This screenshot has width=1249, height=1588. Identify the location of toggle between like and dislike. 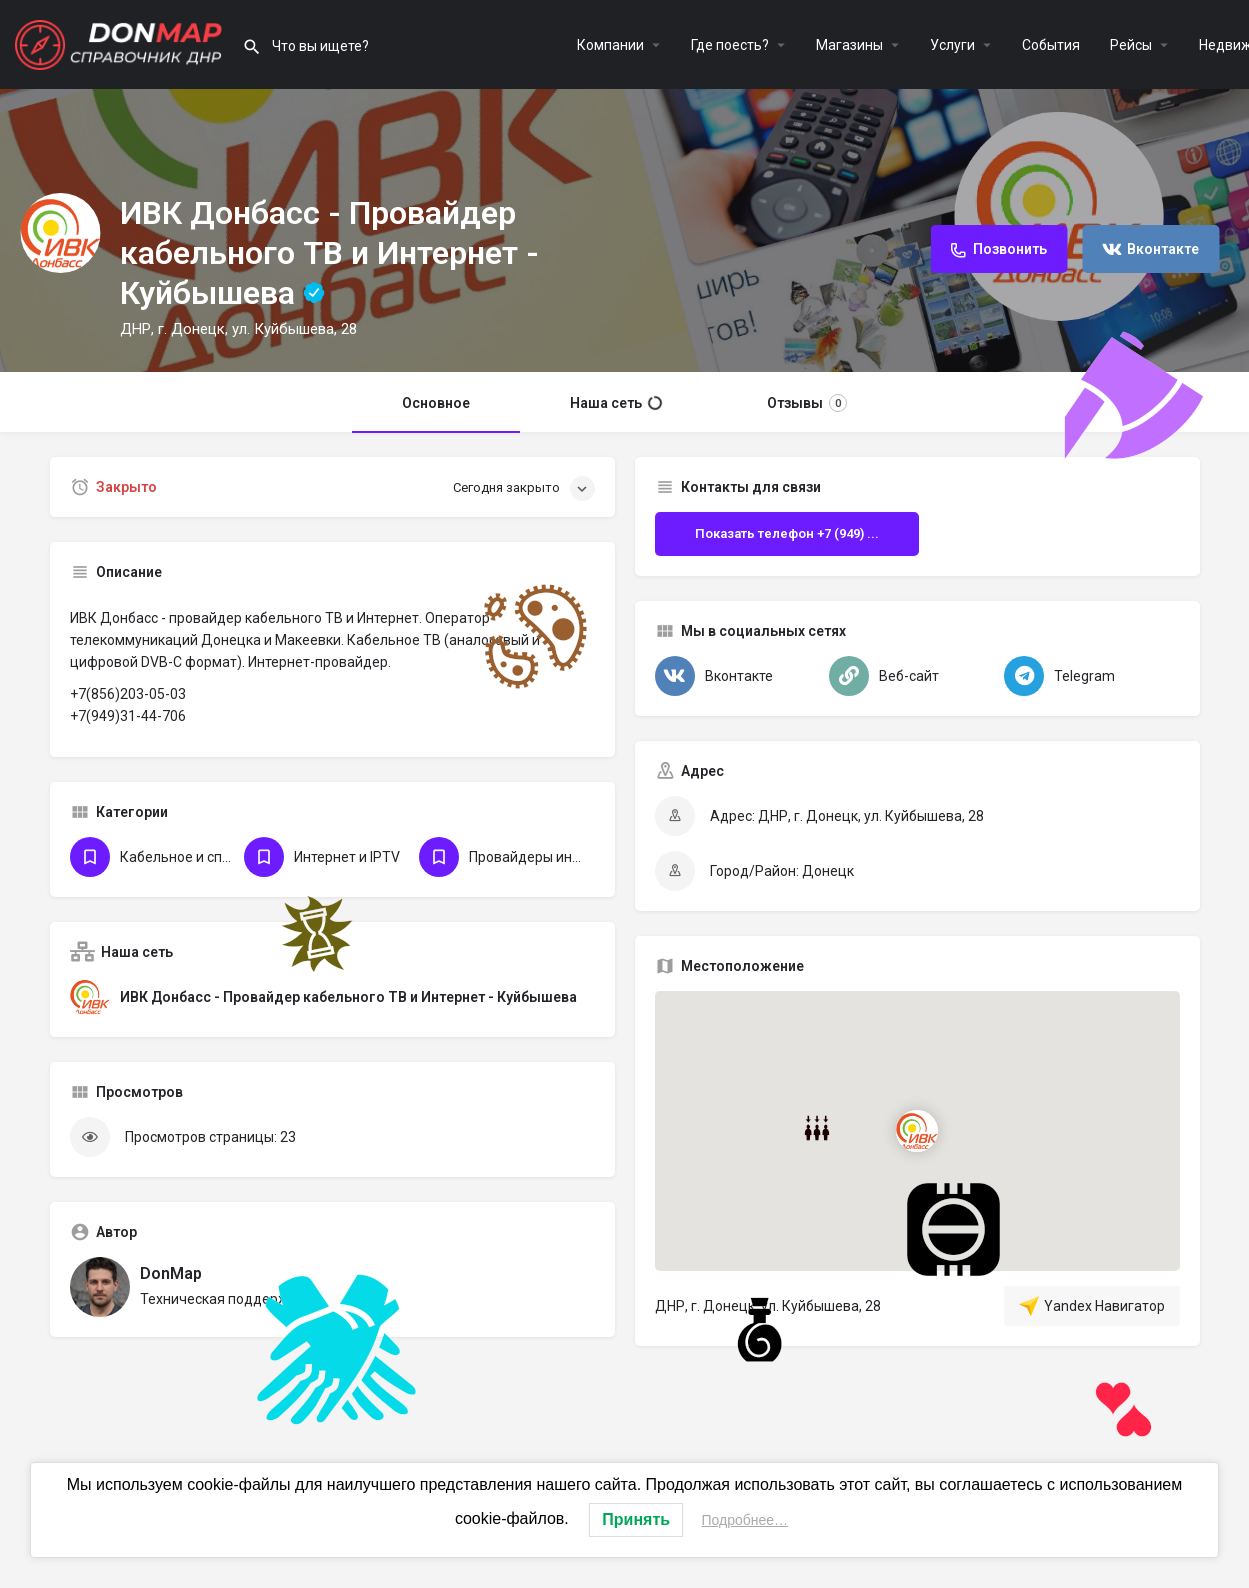
(1123, 1409).